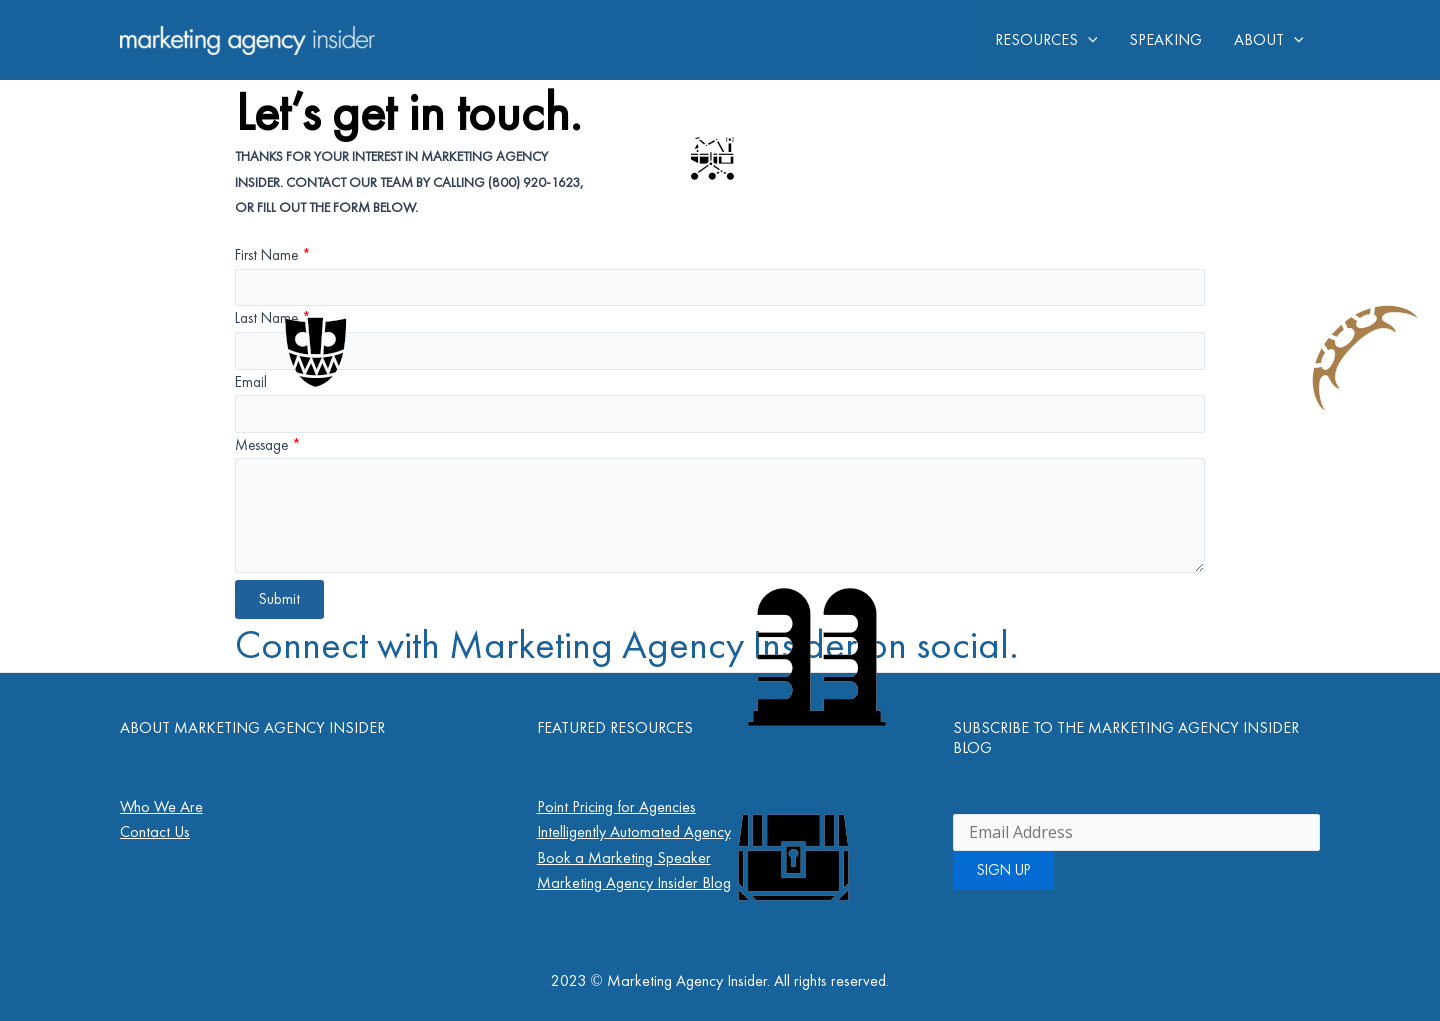 This screenshot has height=1021, width=1440. I want to click on view mars rover mission details, so click(712, 158).